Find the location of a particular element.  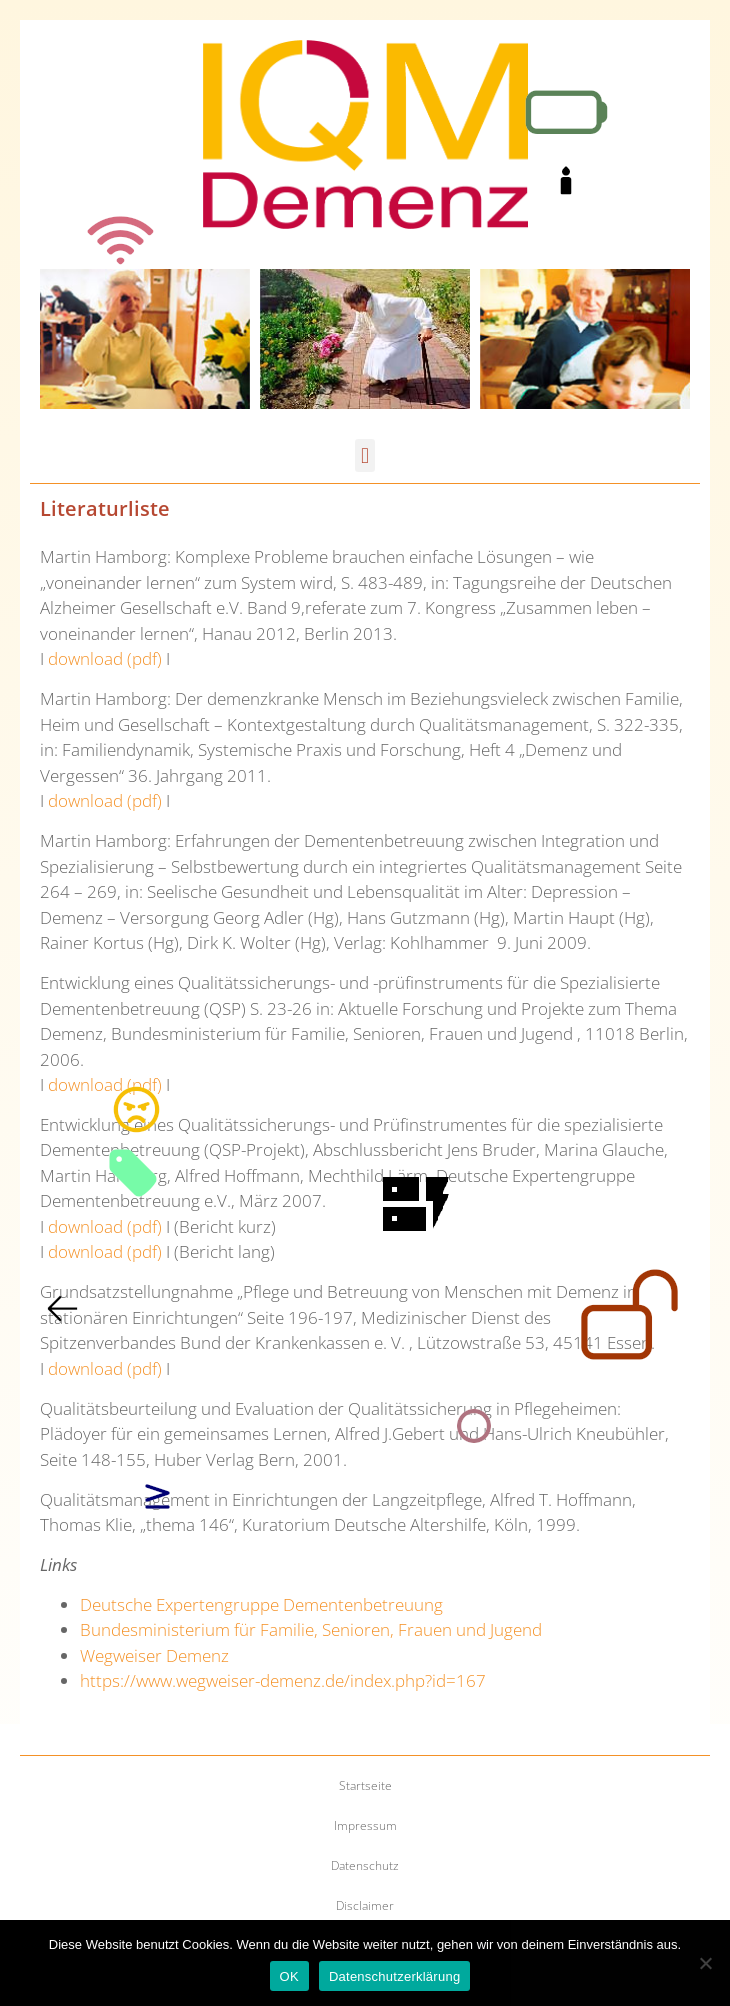

indicates active wifi connection is located at coordinates (120, 241).